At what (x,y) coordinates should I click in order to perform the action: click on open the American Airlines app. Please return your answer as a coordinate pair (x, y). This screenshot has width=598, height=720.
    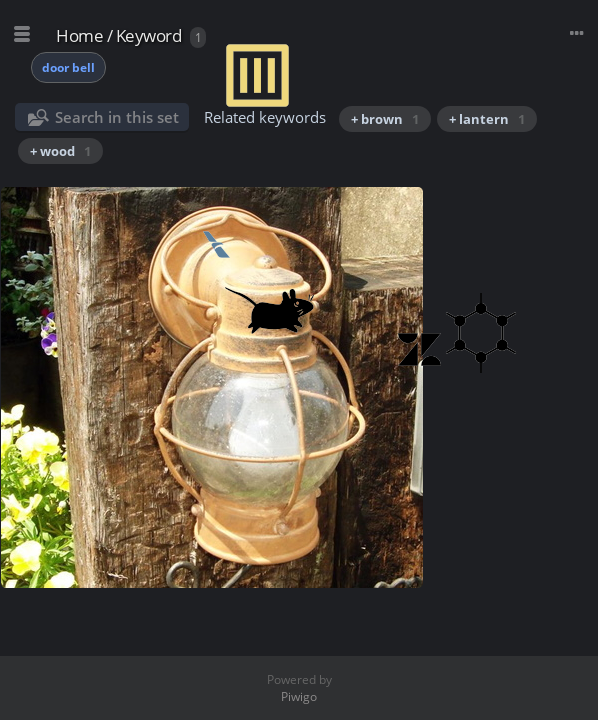
    Looking at the image, I should click on (216, 244).